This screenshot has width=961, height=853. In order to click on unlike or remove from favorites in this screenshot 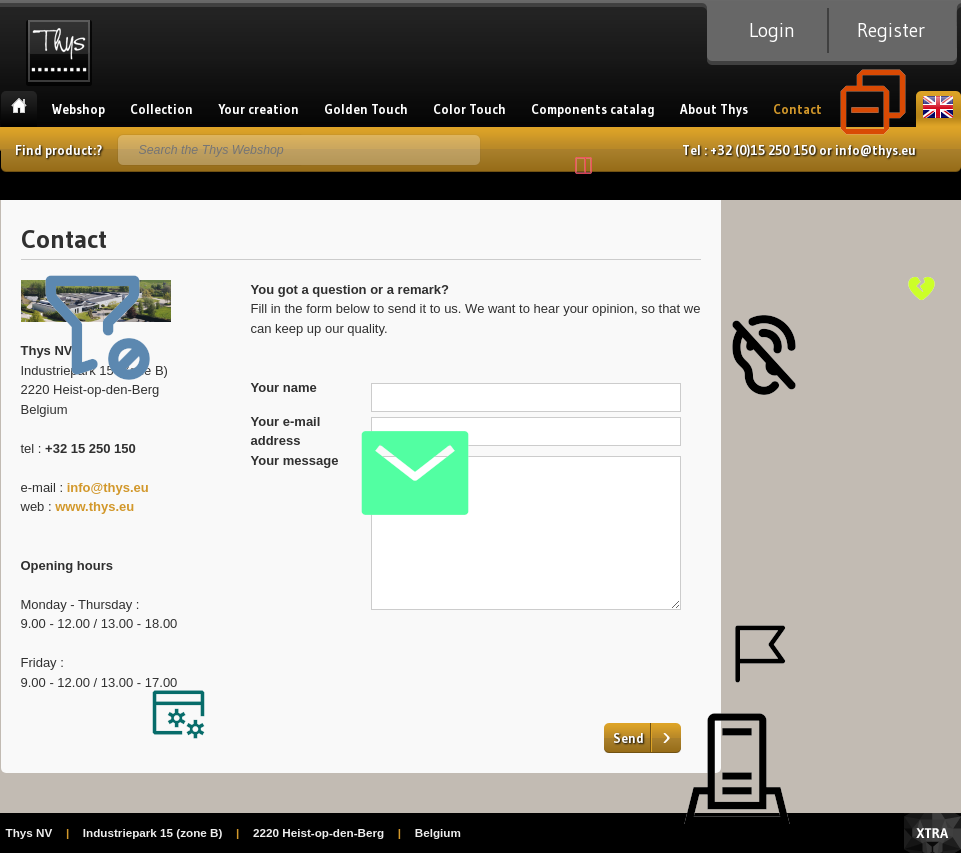, I will do `click(921, 288)`.